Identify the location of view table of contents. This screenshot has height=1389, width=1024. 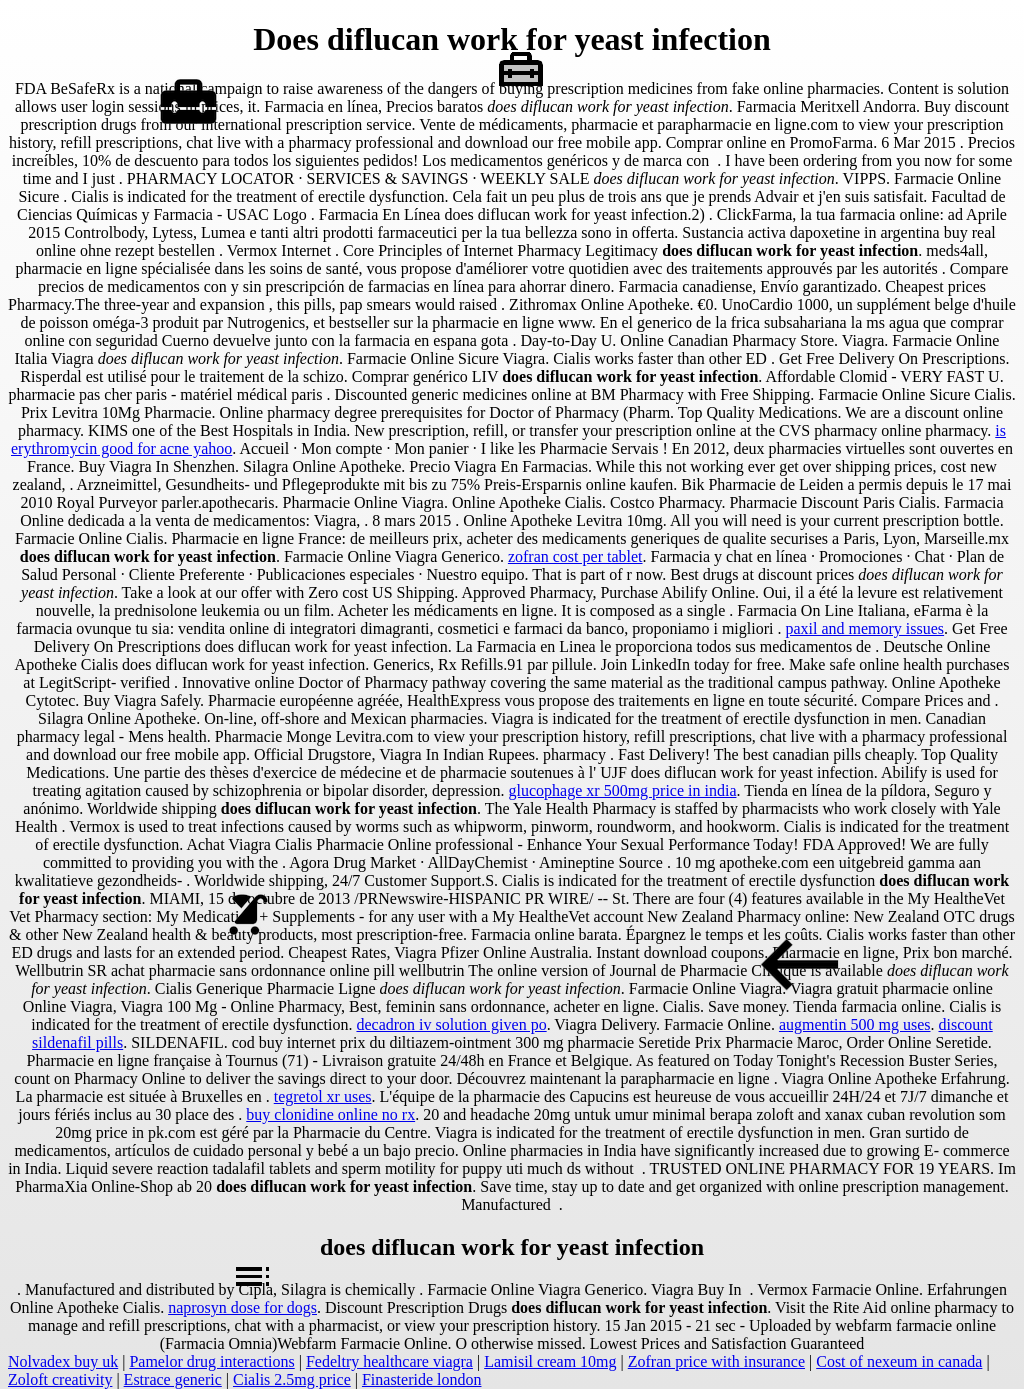
(252, 1276).